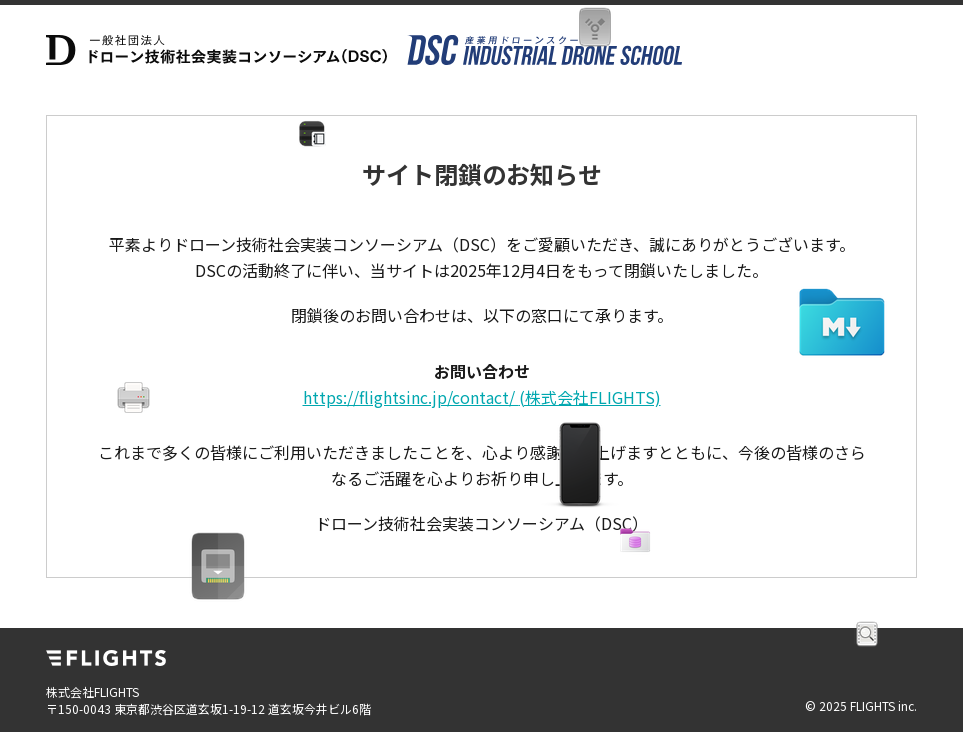  Describe the element at coordinates (218, 566) in the screenshot. I see `game boy advance ROM file` at that location.